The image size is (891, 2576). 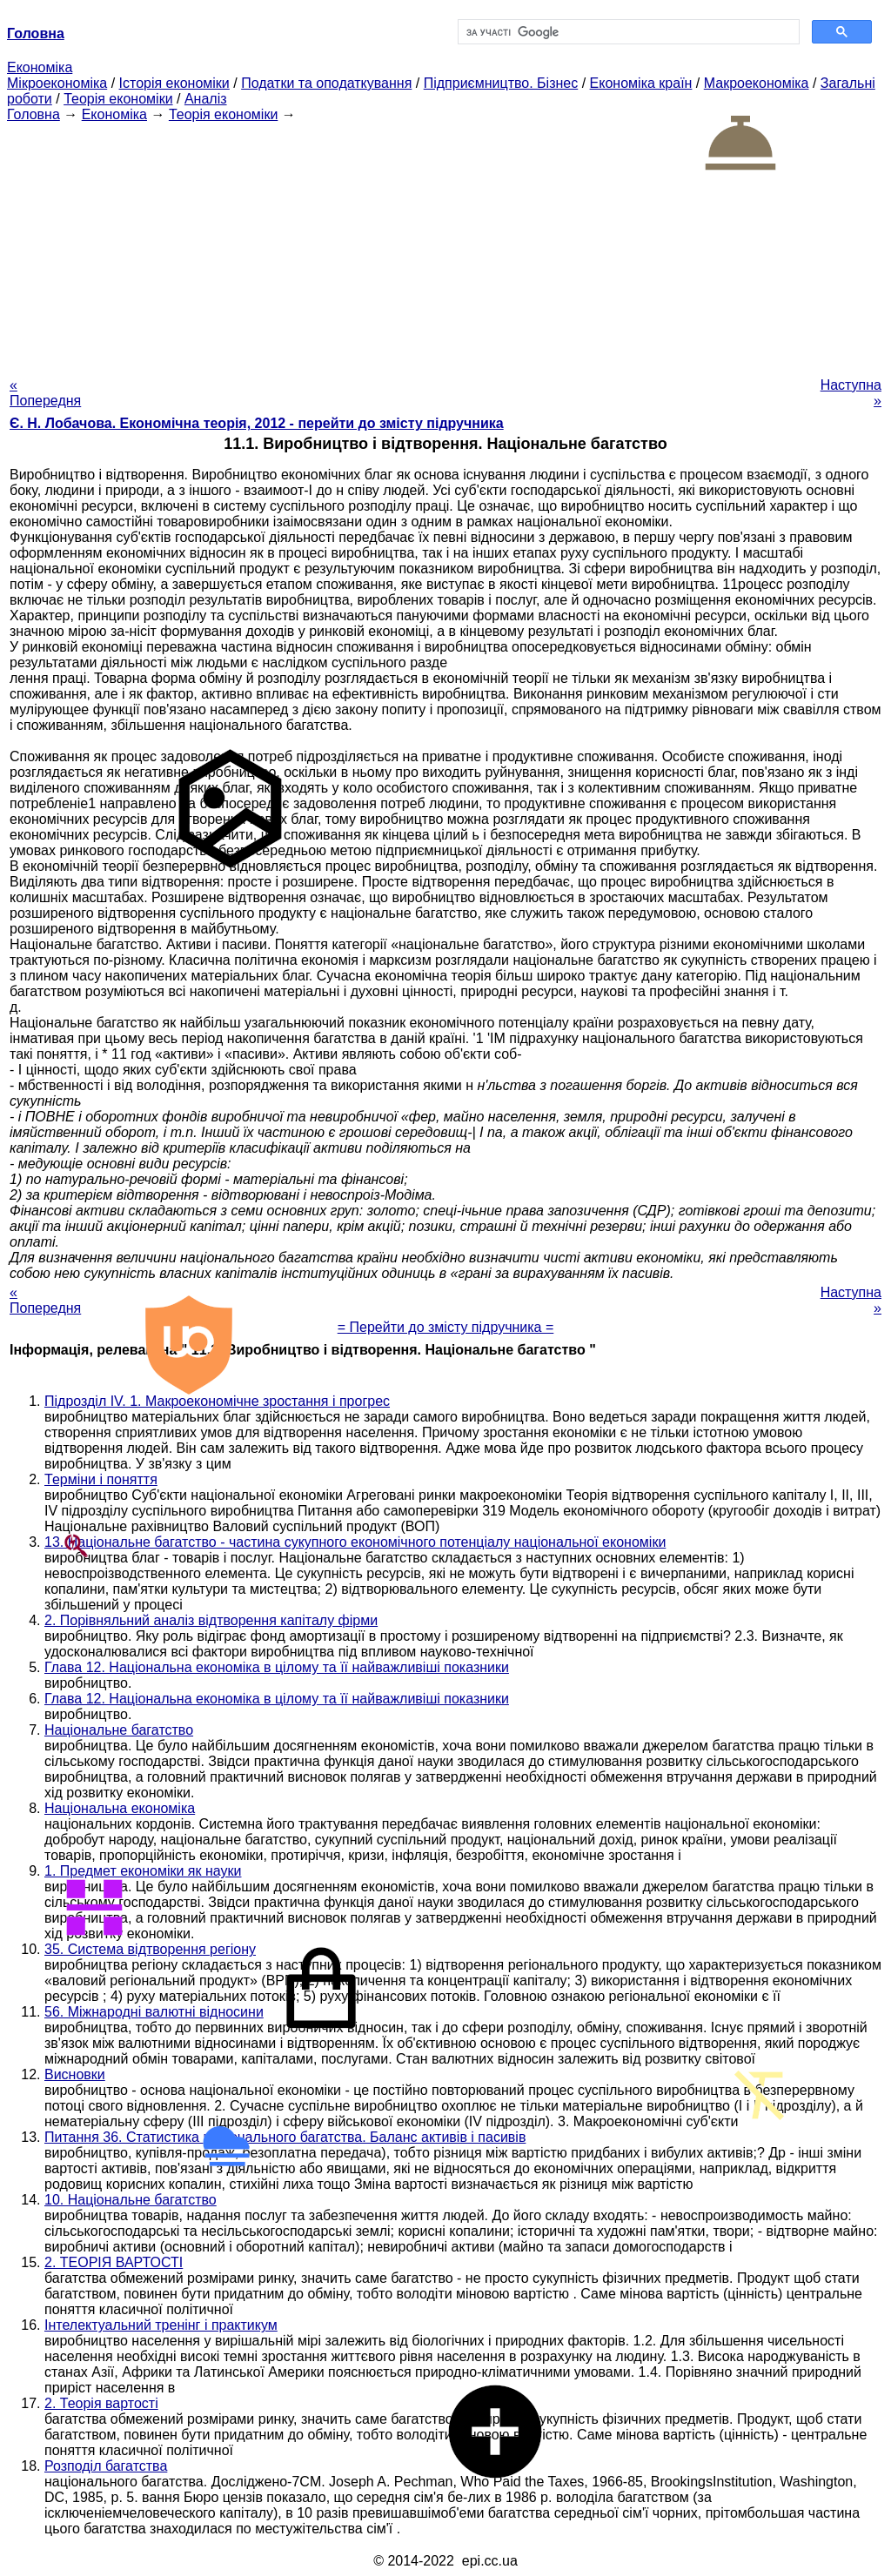 What do you see at coordinates (759, 2095) in the screenshot?
I see `clear text formatting` at bounding box center [759, 2095].